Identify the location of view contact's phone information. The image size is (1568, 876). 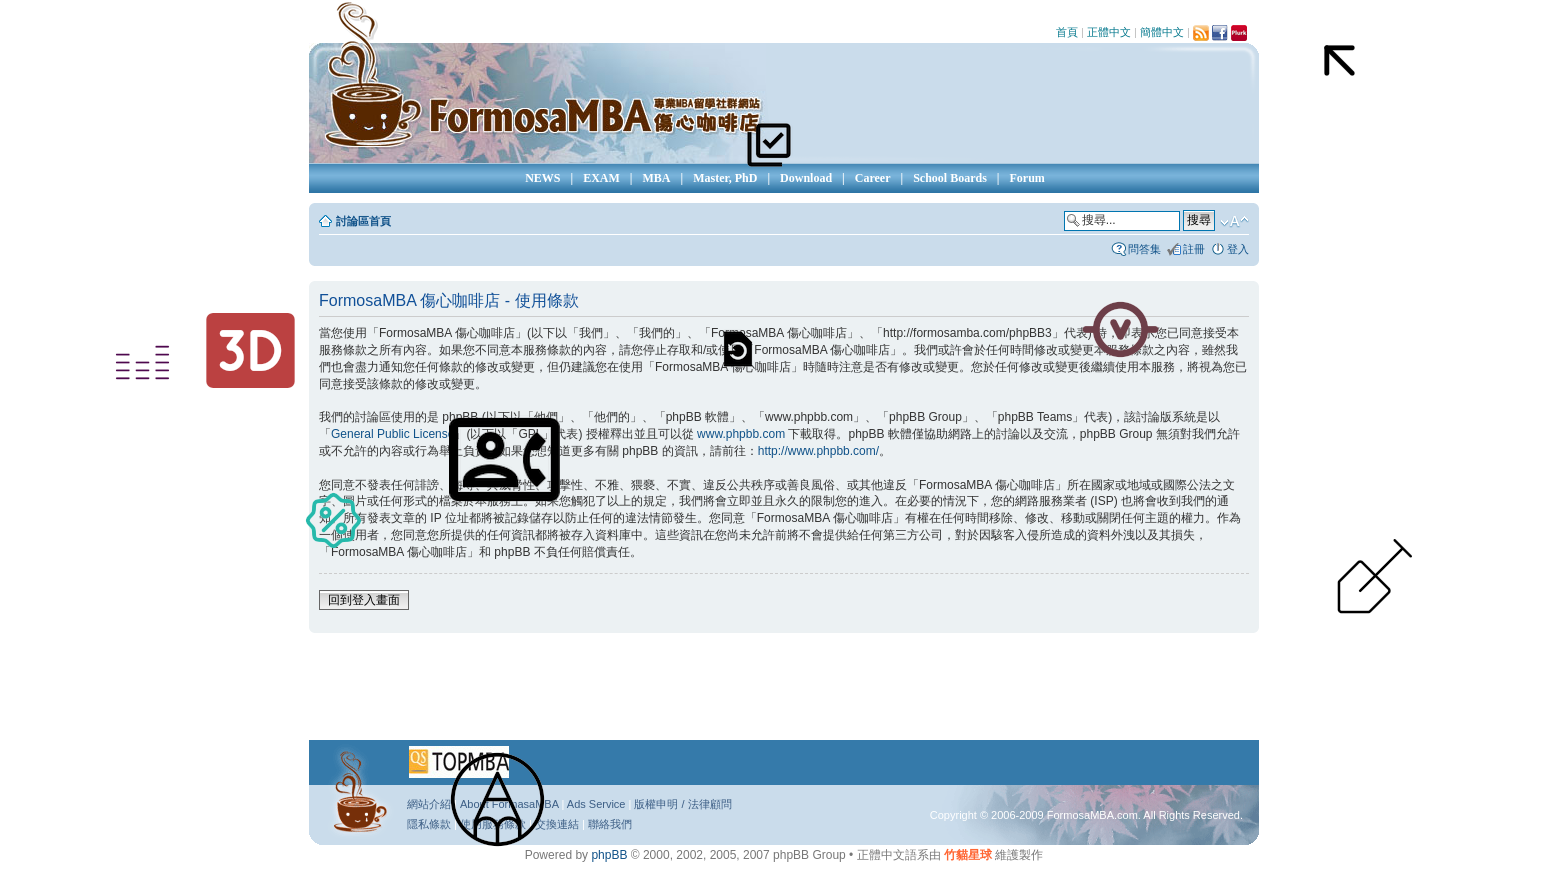
(504, 459).